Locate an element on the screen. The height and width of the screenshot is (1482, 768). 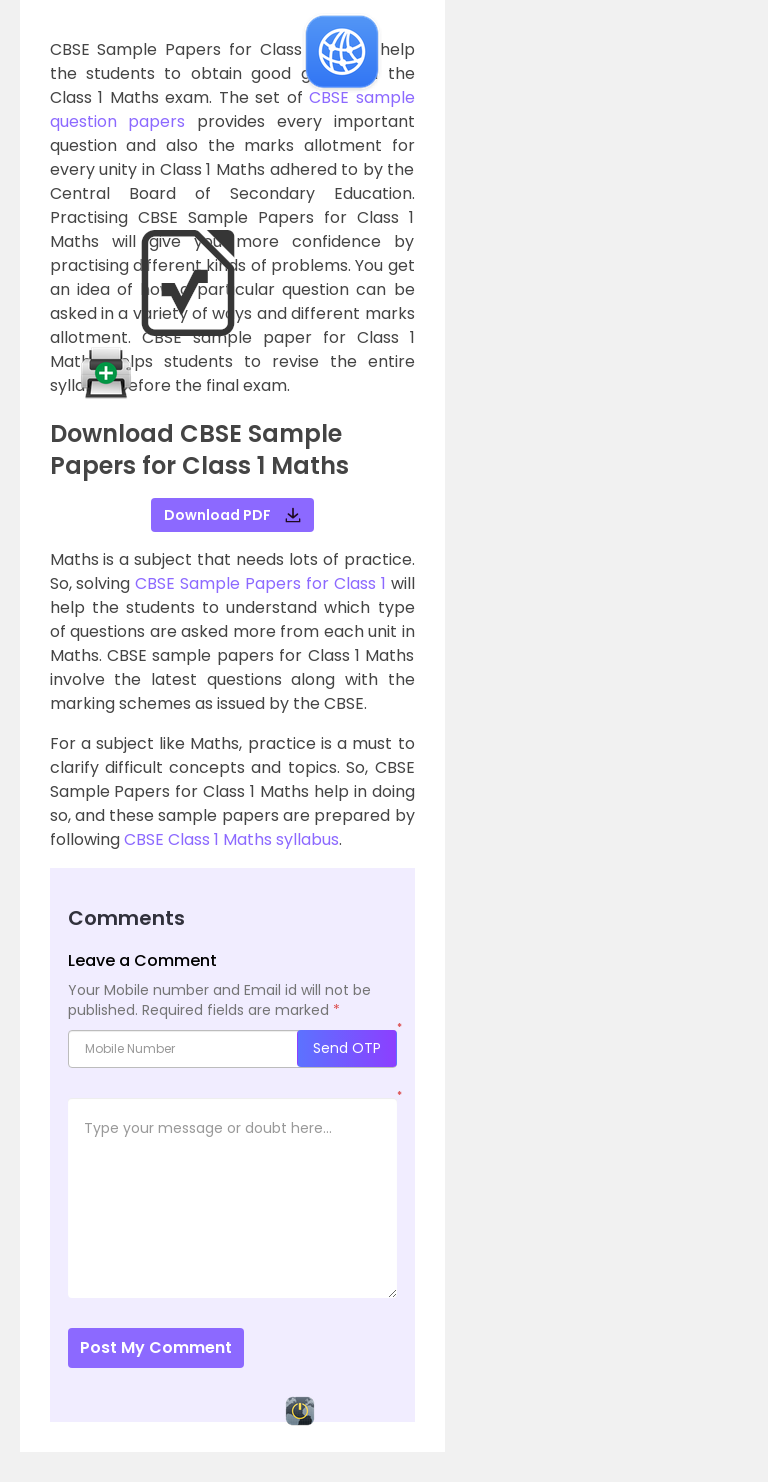
configure wake-on-lan network settings is located at coordinates (300, 1411).